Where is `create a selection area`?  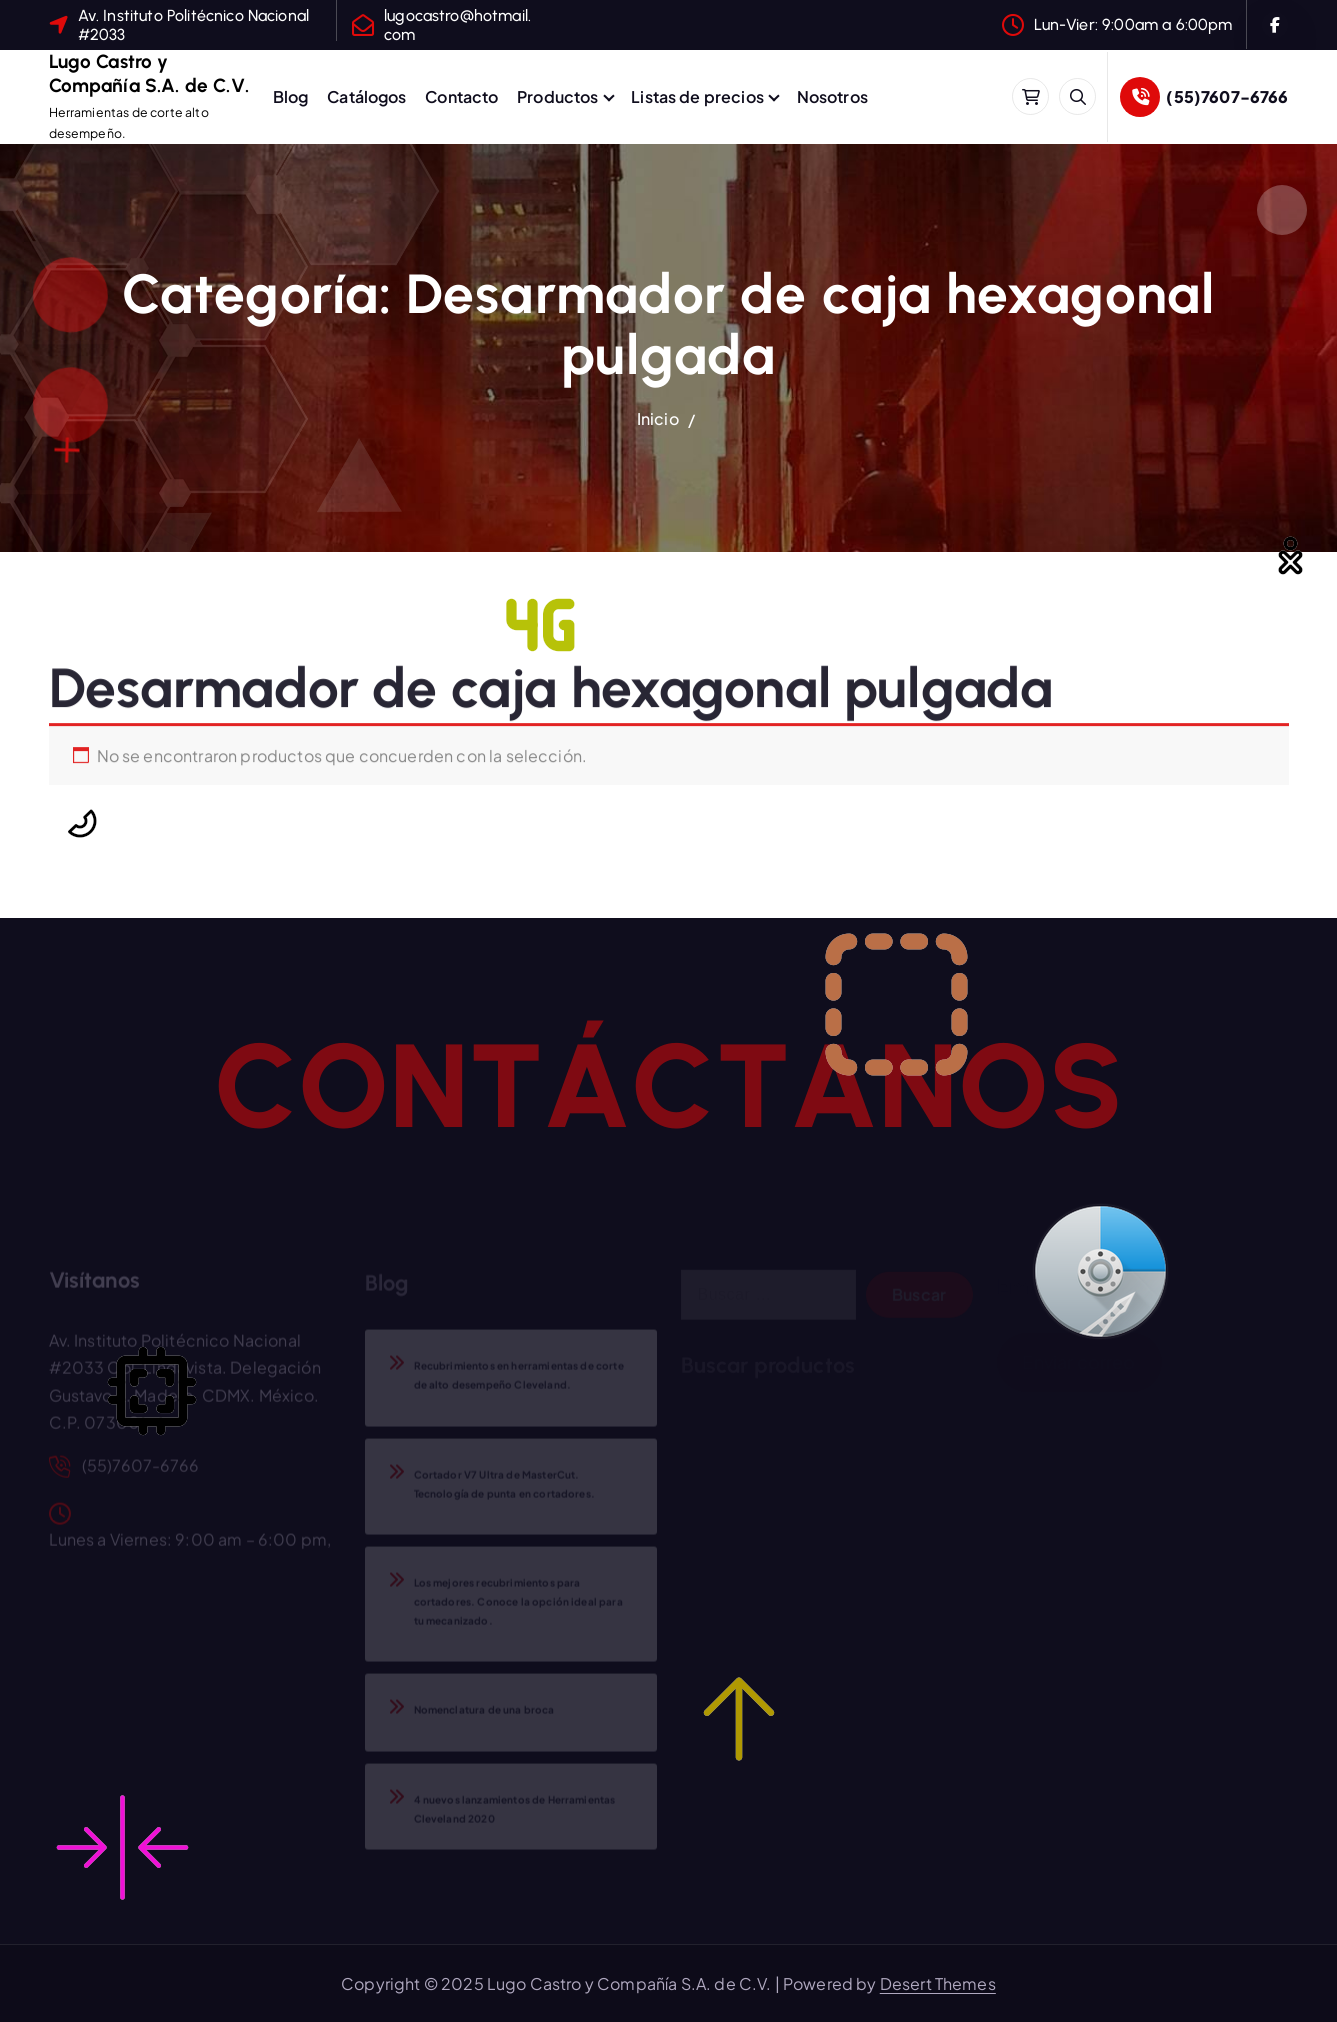
create a selection area is located at coordinates (896, 1004).